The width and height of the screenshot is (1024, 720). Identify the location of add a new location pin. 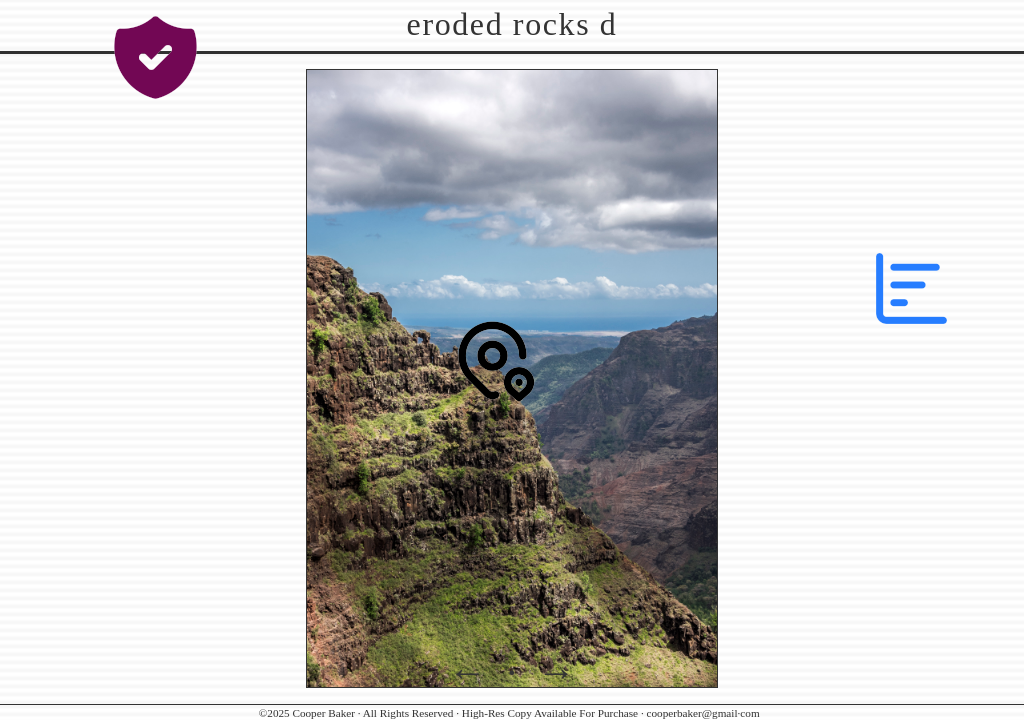
(492, 359).